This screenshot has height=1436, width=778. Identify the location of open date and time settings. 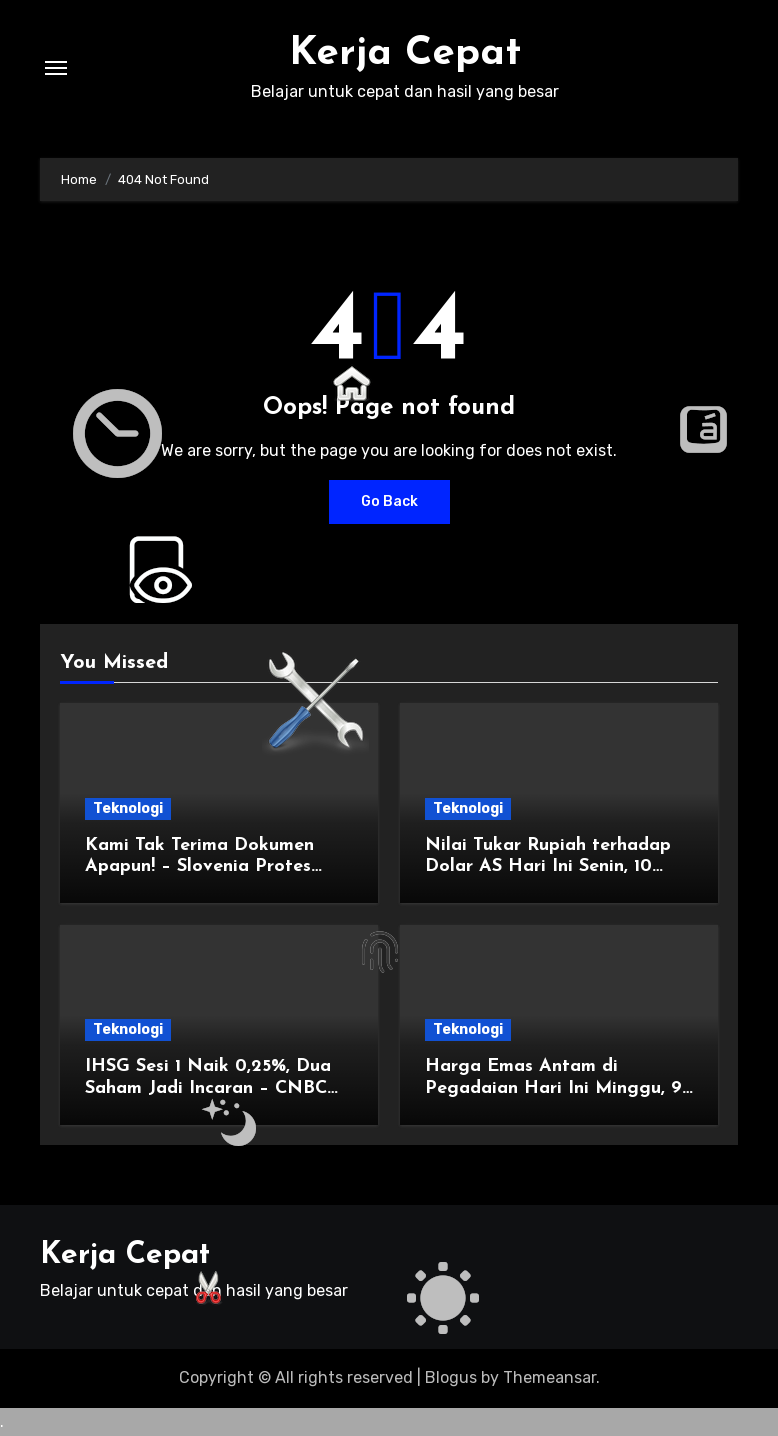
(120, 436).